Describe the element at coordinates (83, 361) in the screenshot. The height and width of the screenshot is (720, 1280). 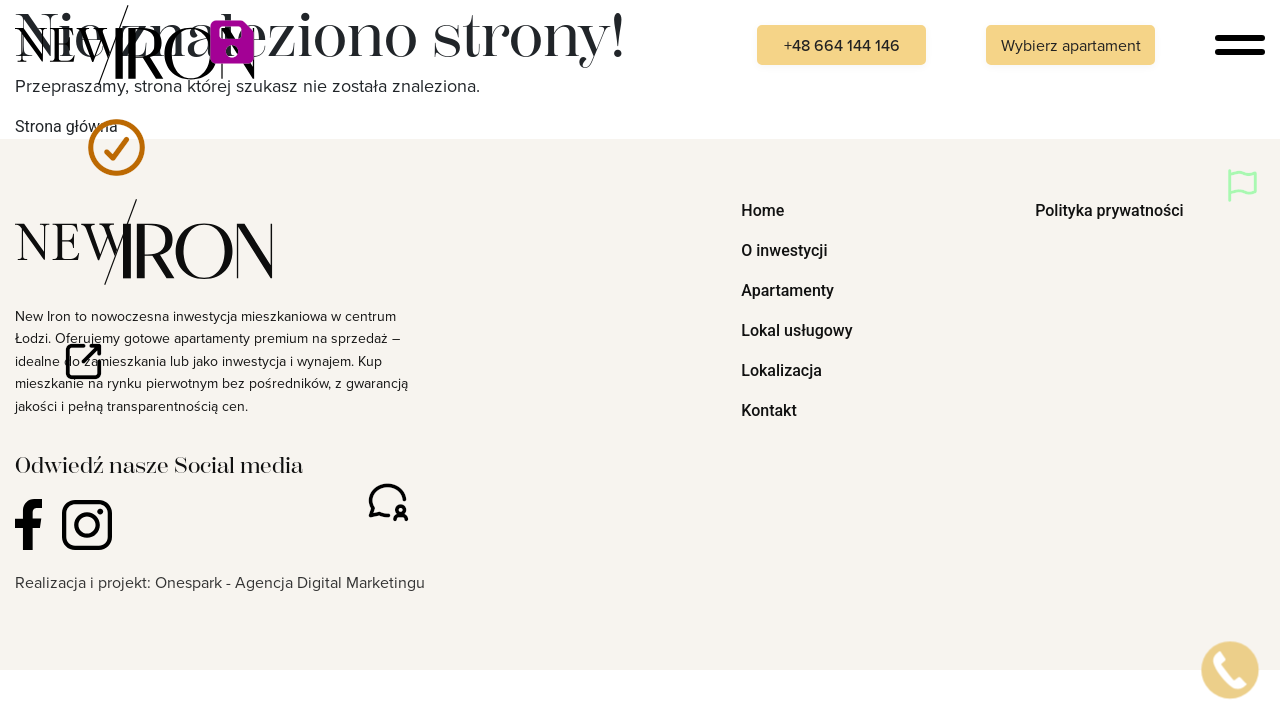
I see `open link in a new tab or window` at that location.